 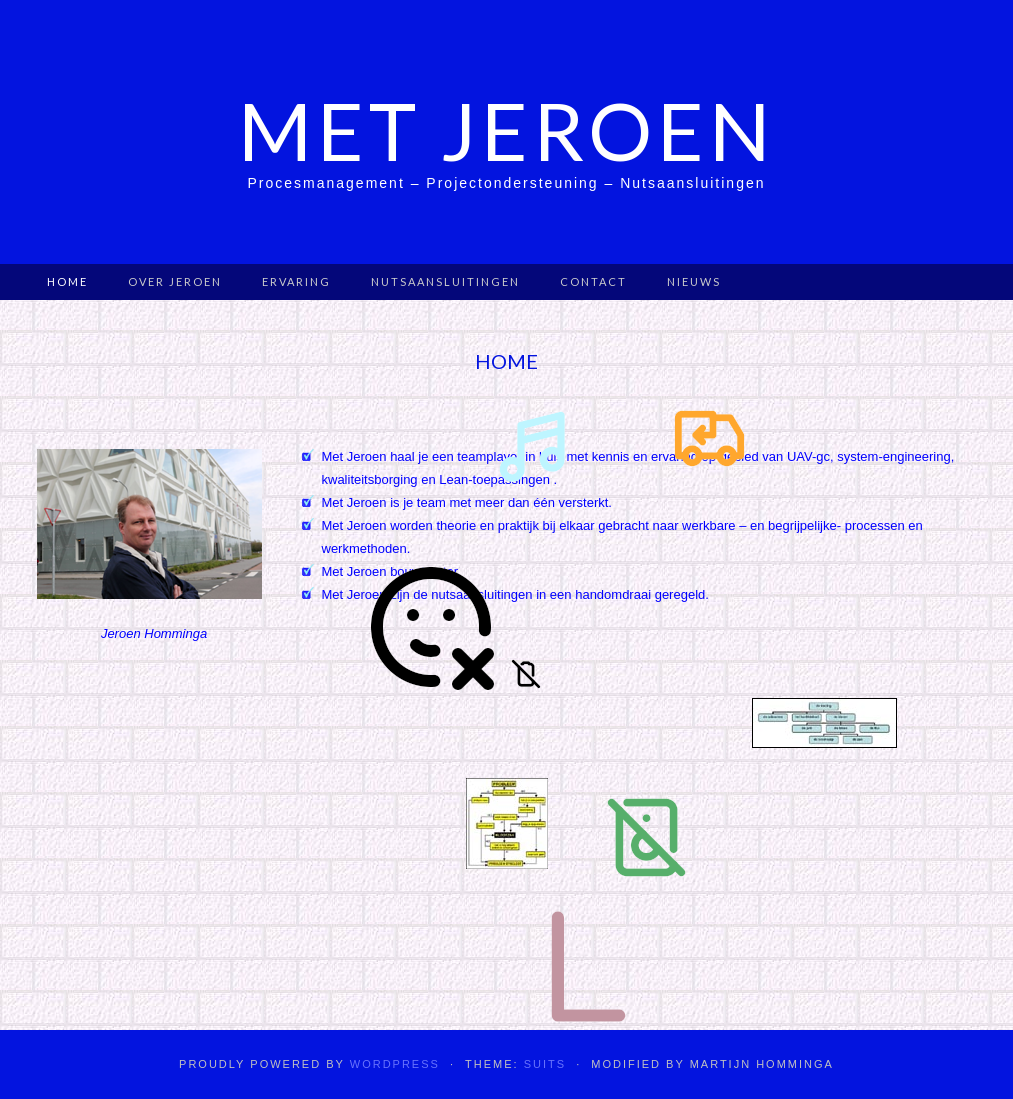 What do you see at coordinates (588, 966) in the screenshot?
I see `indicates a label or item starting with the letter L` at bounding box center [588, 966].